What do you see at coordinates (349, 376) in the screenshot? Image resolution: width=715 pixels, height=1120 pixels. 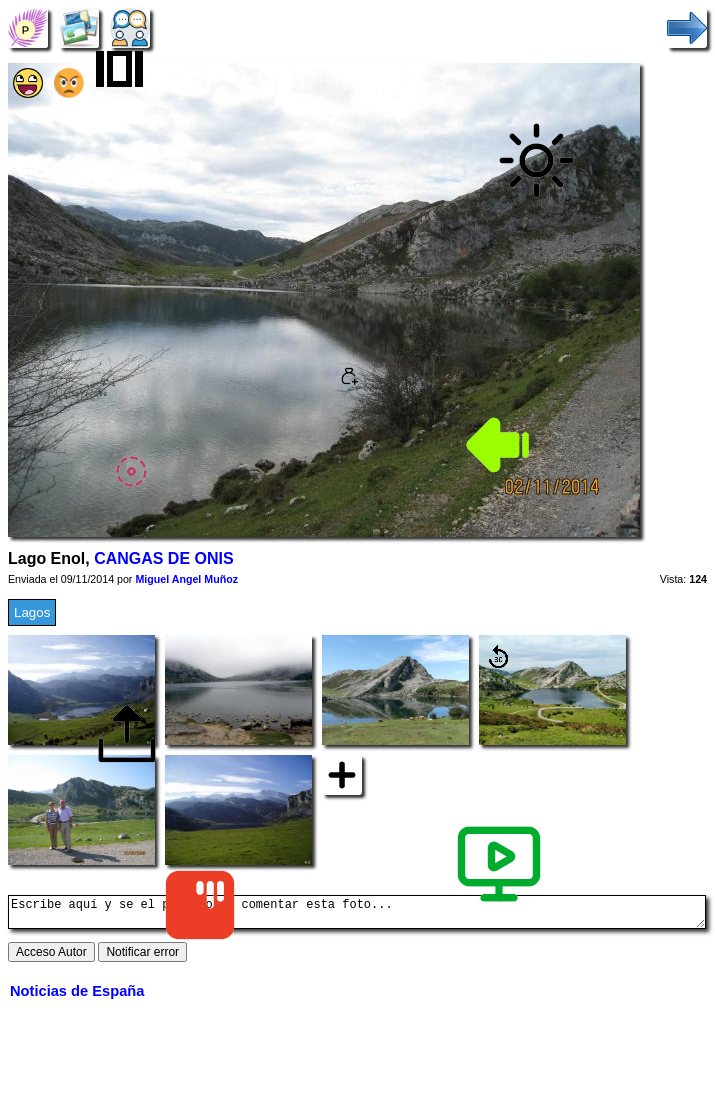 I see `add funds to your balance` at bounding box center [349, 376].